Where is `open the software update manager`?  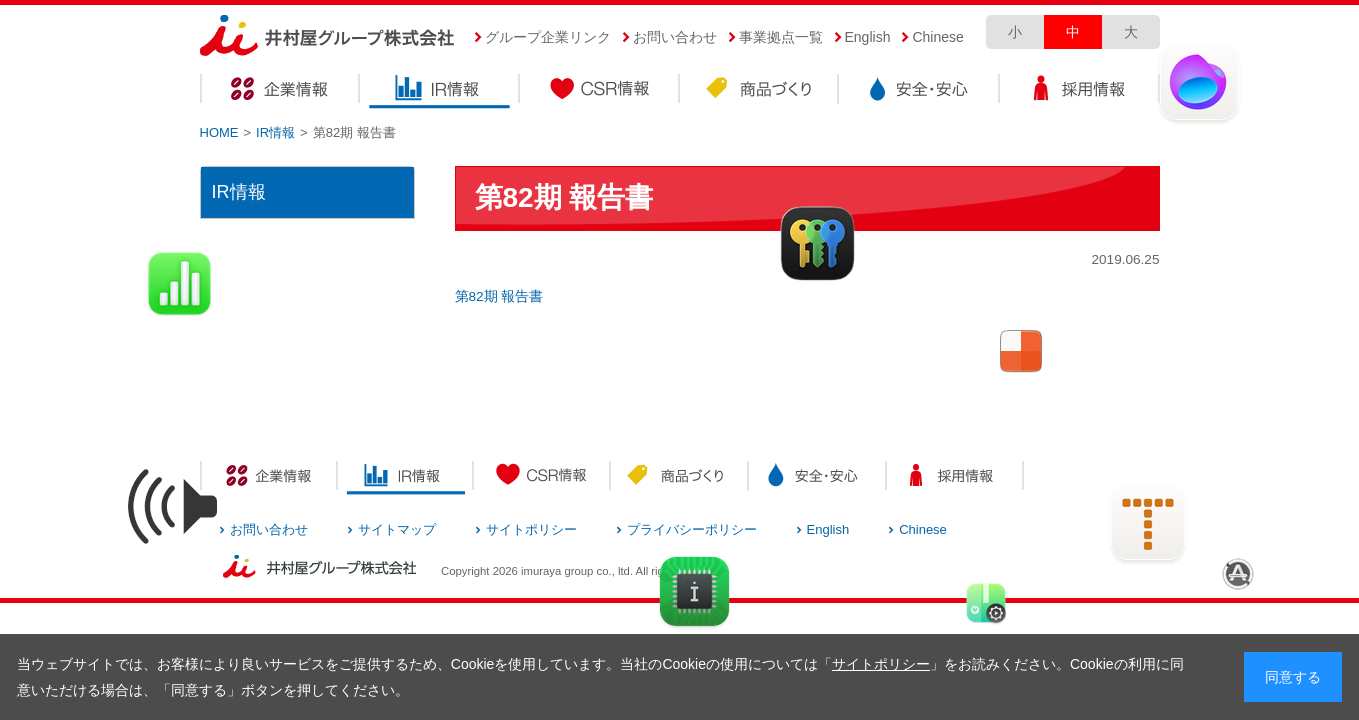
open the software update manager is located at coordinates (1238, 574).